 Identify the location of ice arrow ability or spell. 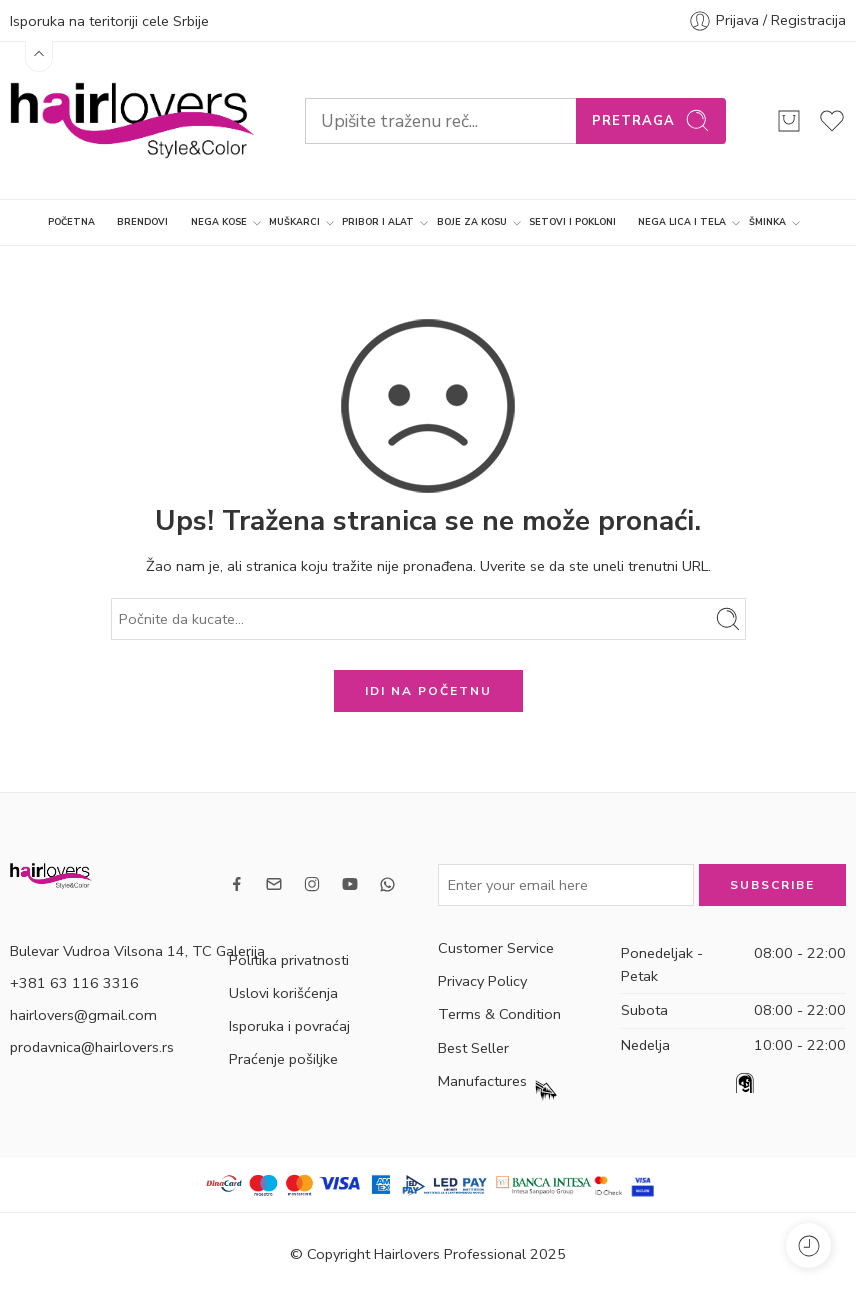
(546, 1090).